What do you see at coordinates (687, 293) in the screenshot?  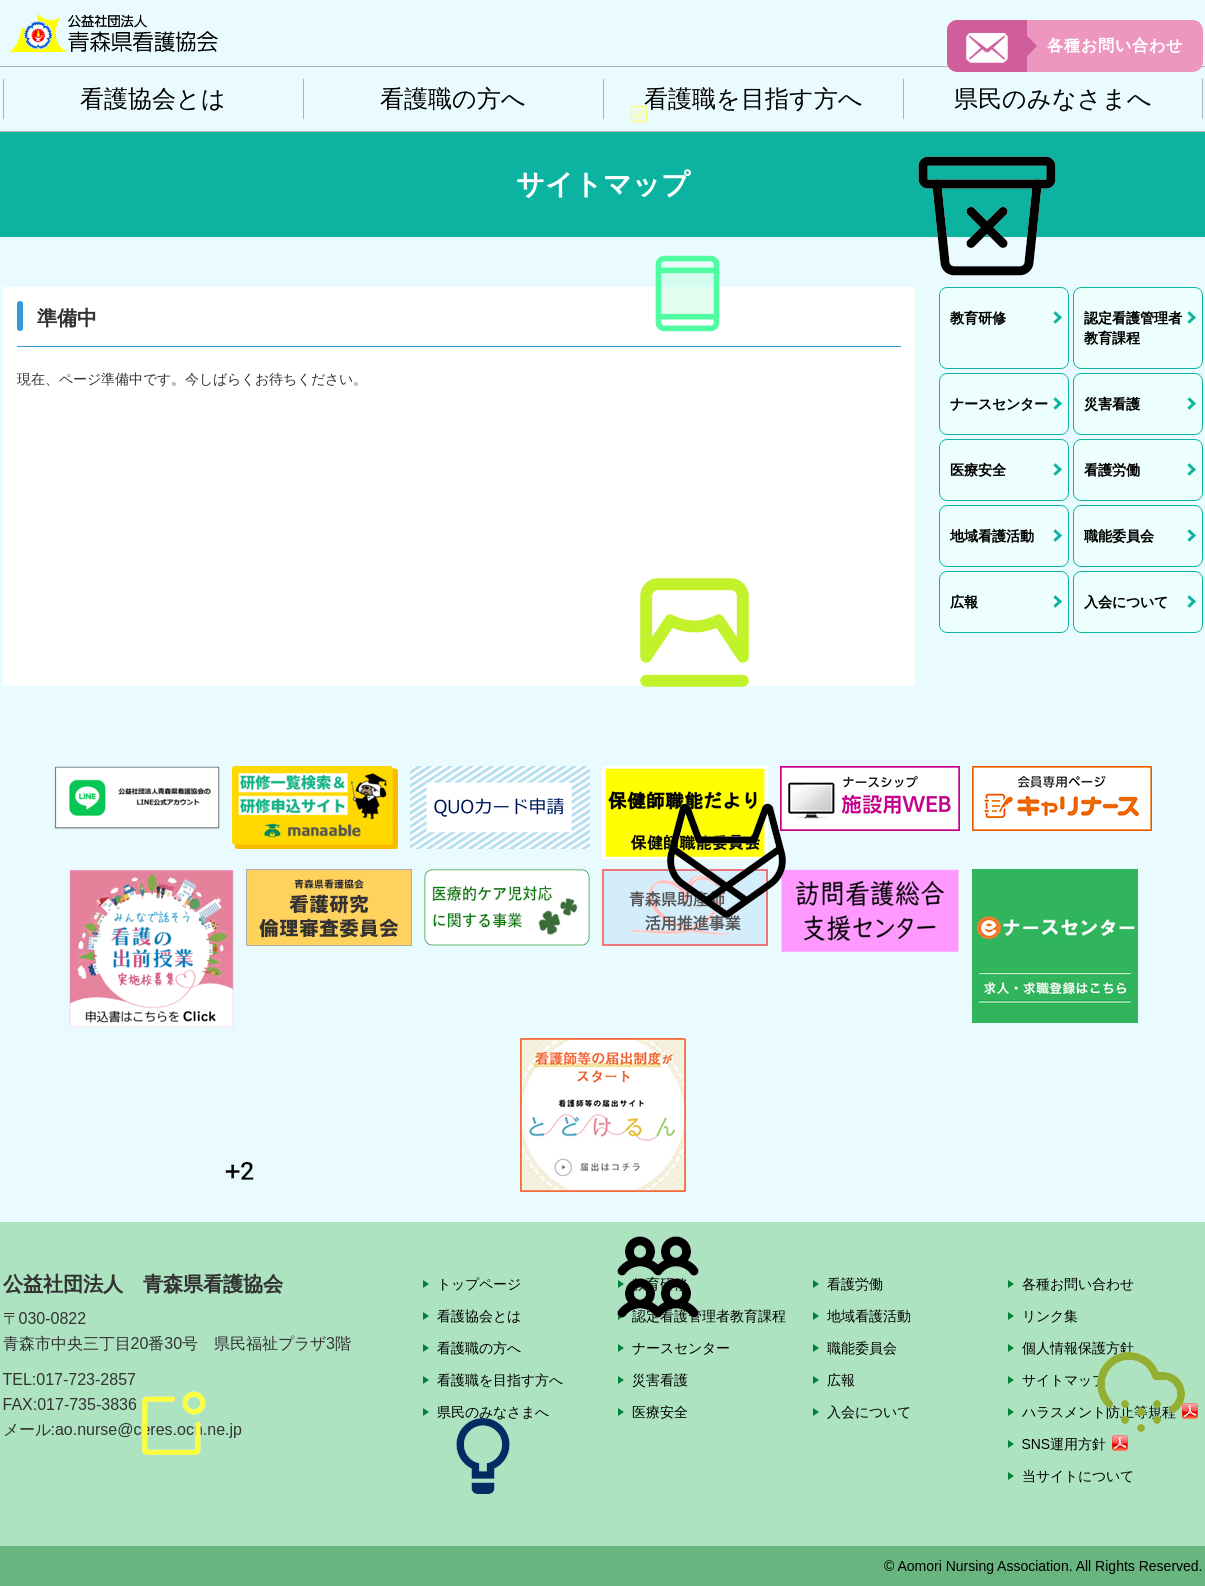 I see `switch to tablet view or layout` at bounding box center [687, 293].